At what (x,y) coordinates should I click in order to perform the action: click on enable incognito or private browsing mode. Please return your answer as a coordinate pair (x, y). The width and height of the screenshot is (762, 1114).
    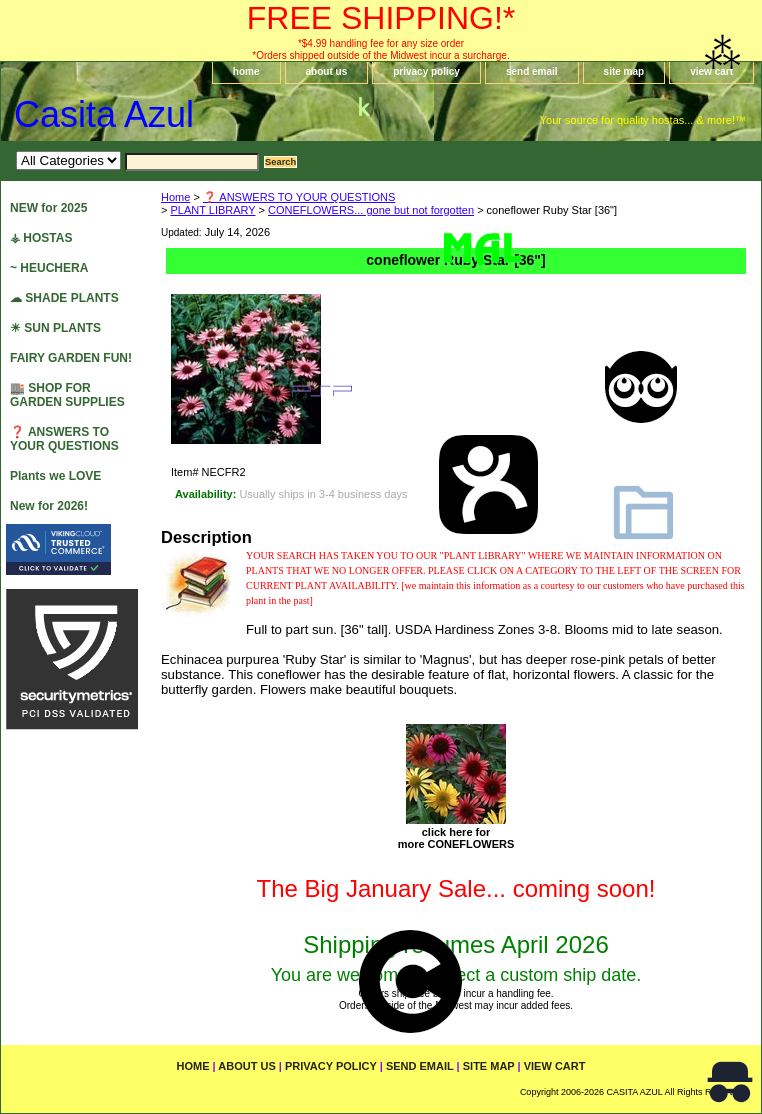
    Looking at the image, I should click on (730, 1082).